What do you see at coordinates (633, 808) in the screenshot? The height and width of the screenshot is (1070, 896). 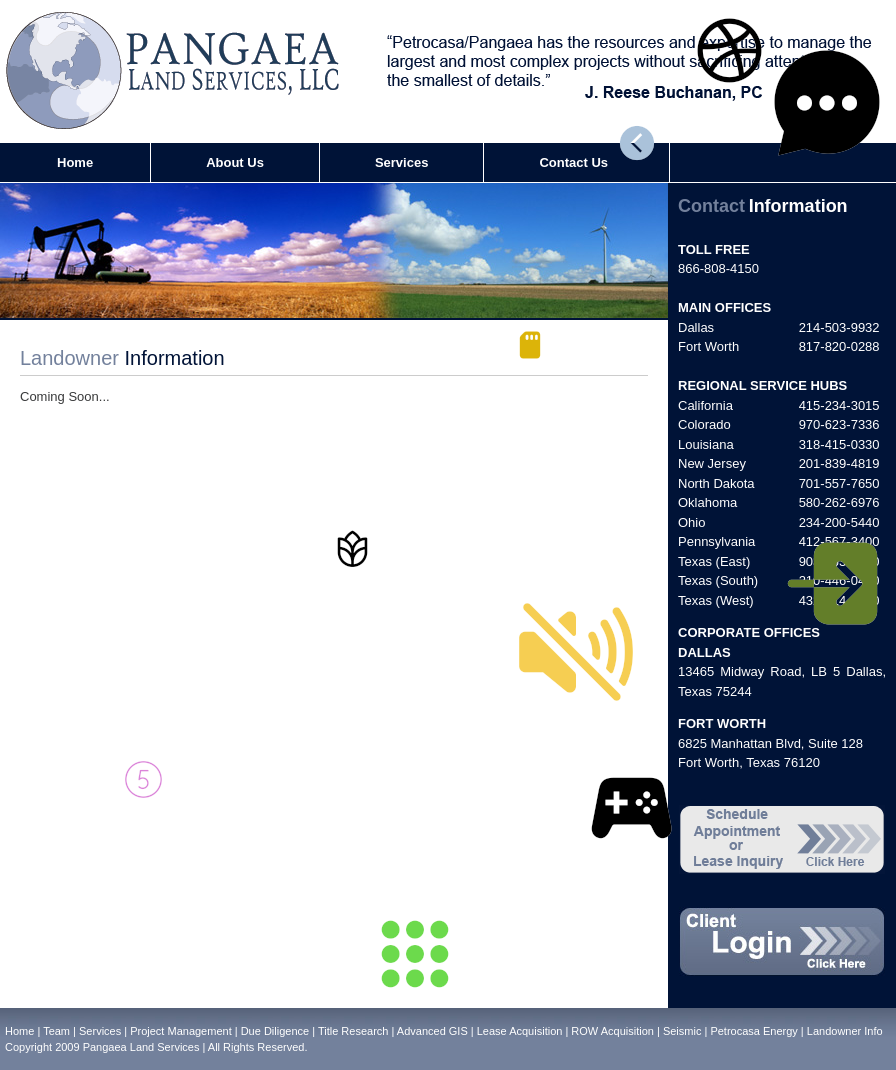 I see `access gaming features or games library` at bounding box center [633, 808].